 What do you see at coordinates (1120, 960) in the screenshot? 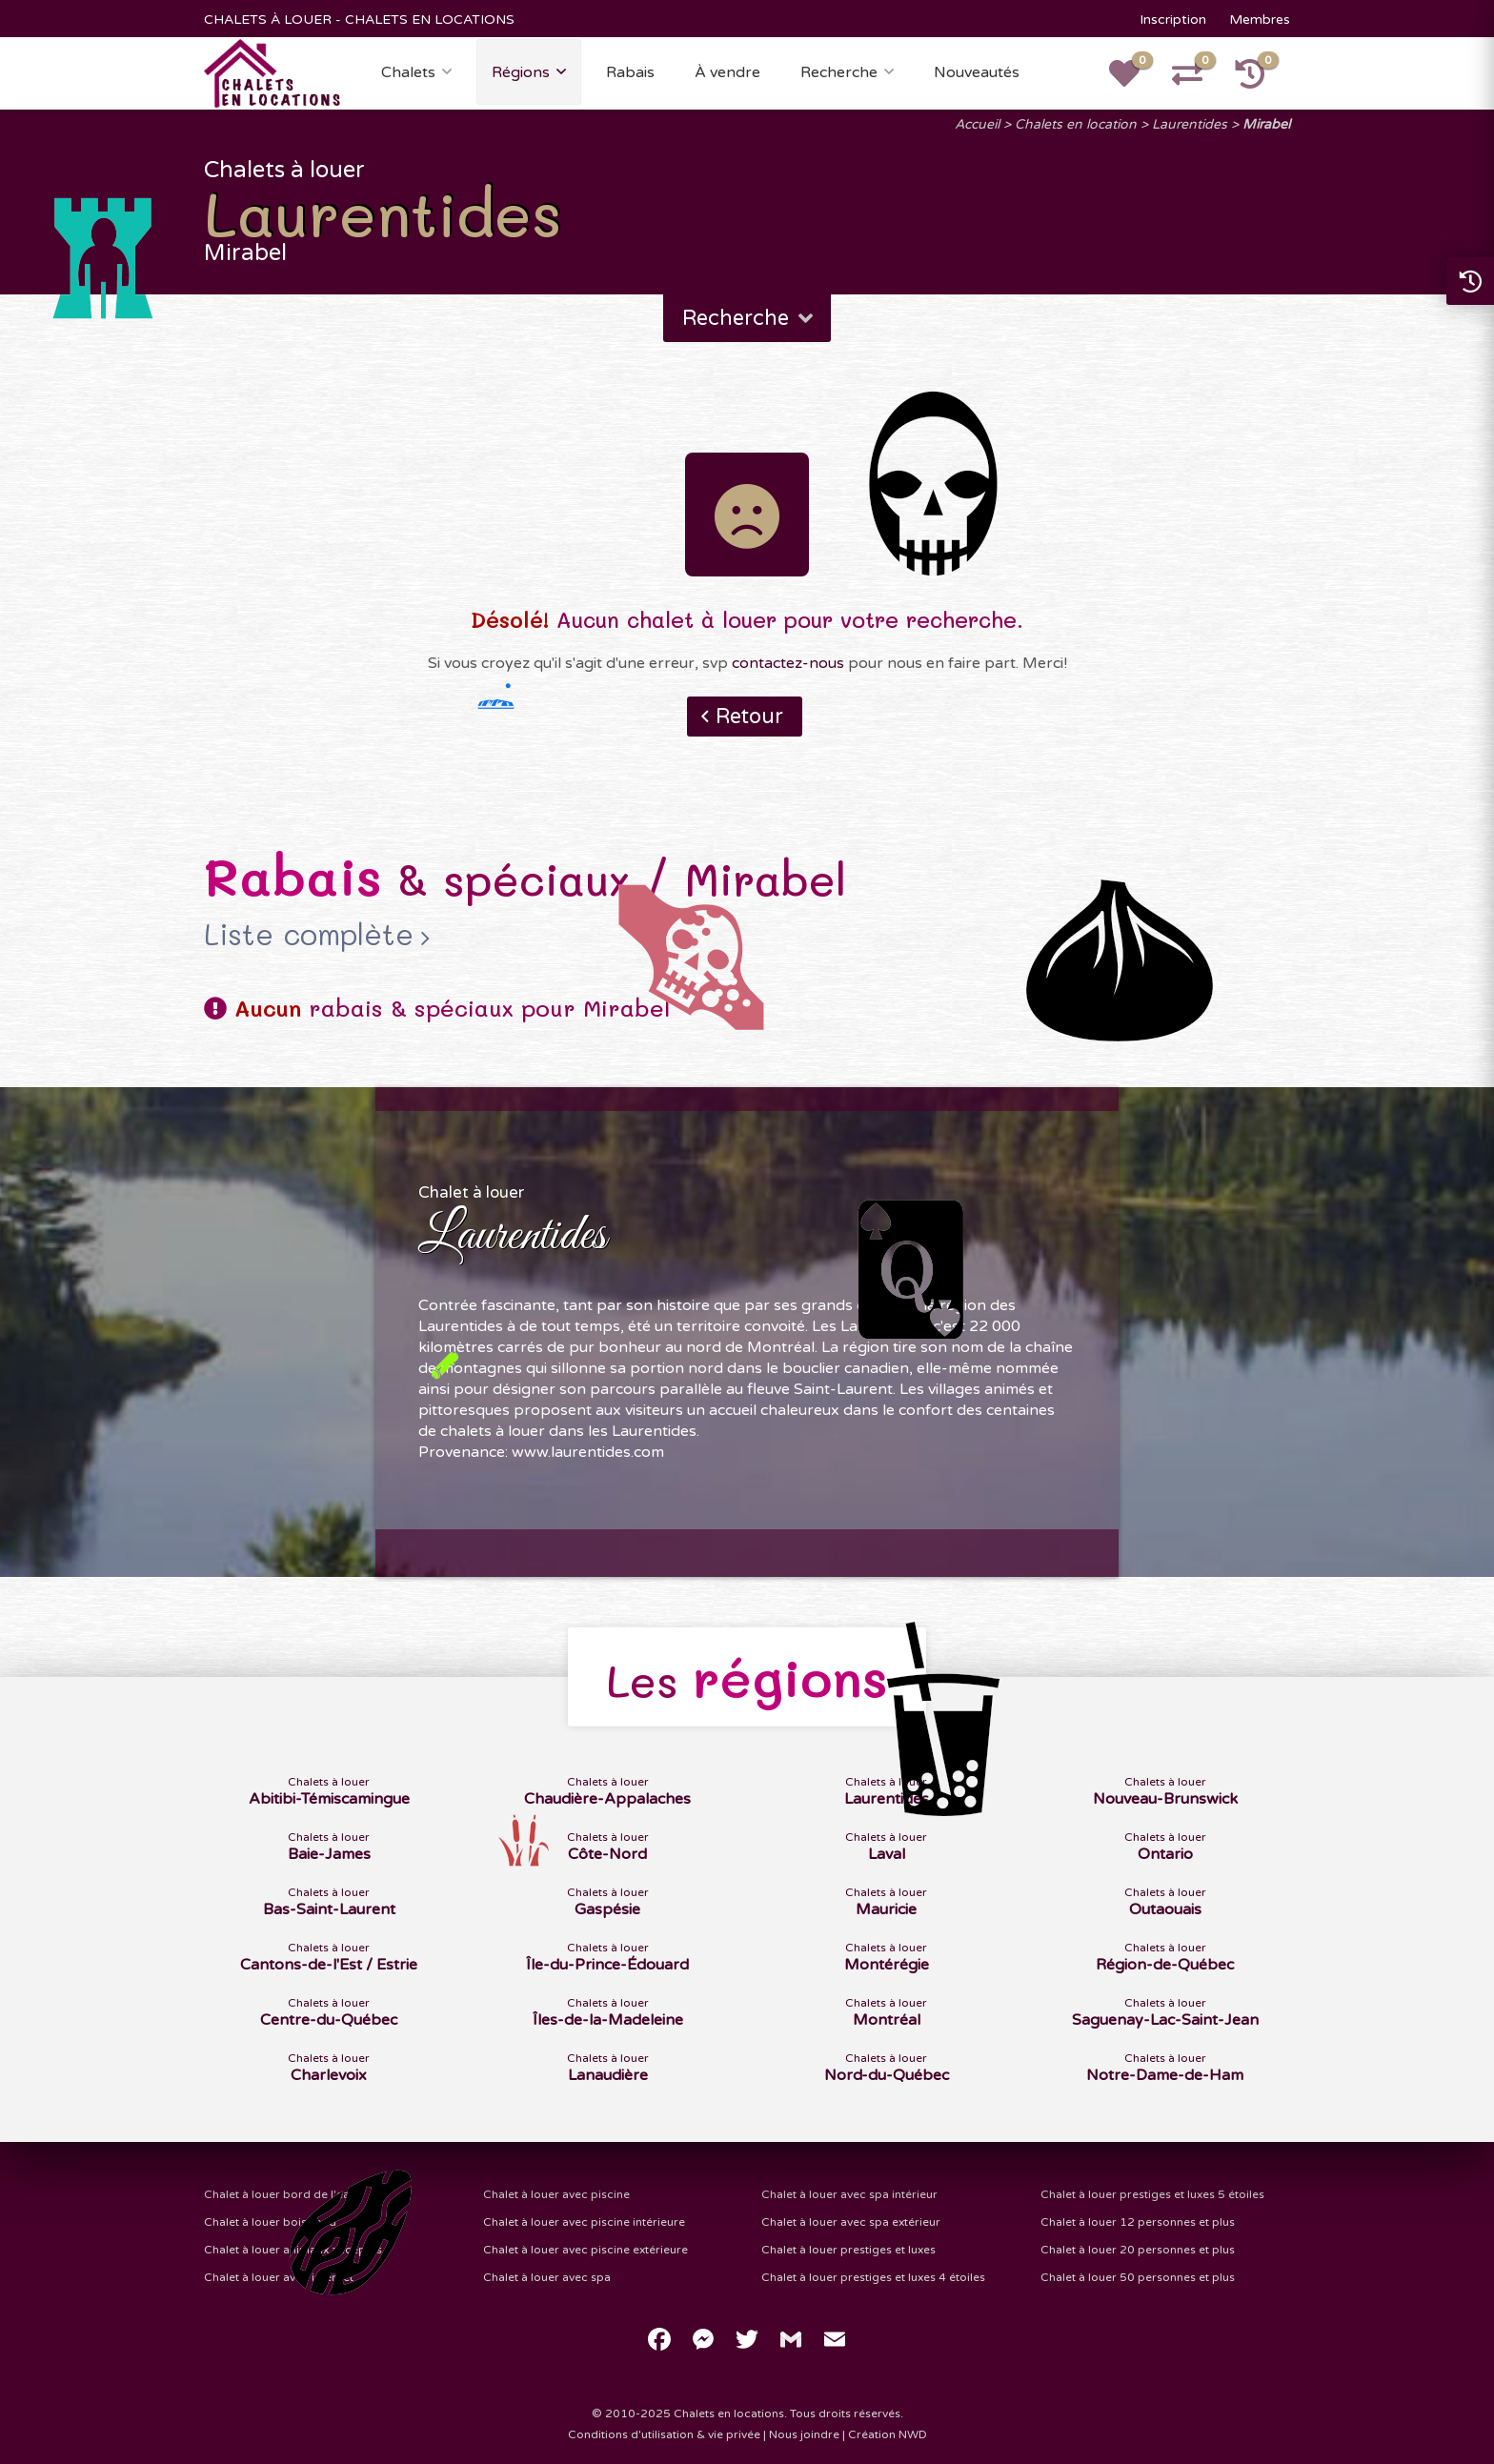
I see `select dumpling or bao item in a food game` at bounding box center [1120, 960].